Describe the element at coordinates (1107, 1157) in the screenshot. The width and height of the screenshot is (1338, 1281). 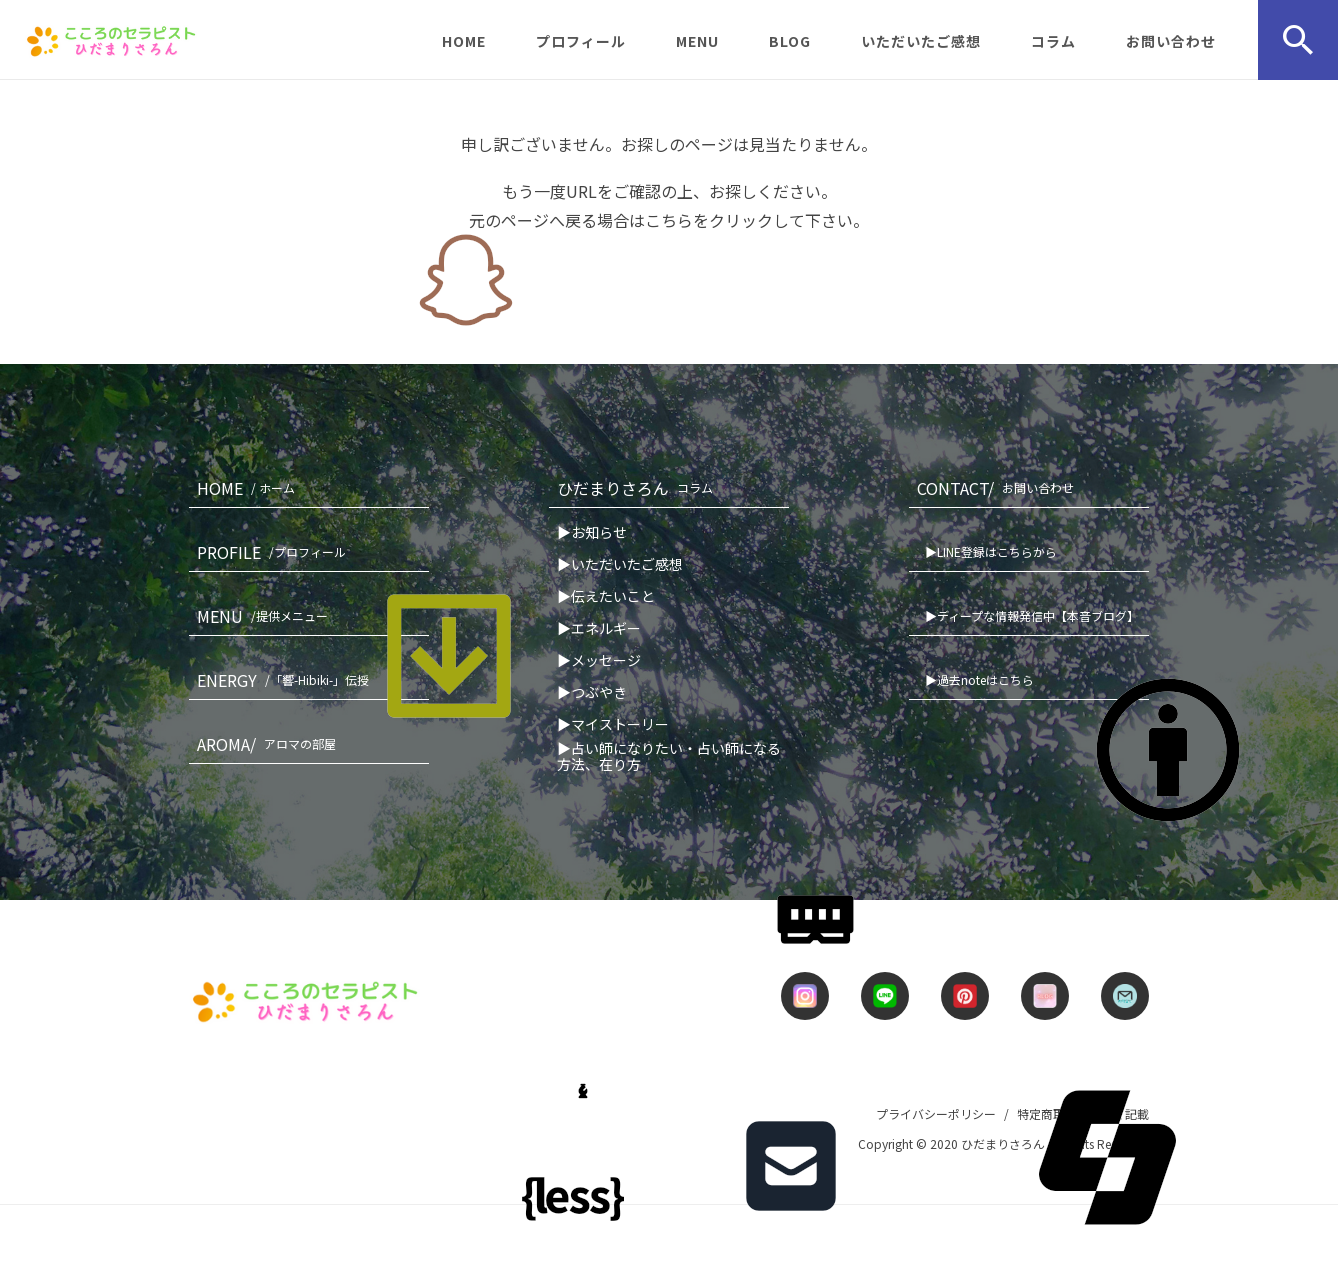
I see `sauce labs logo - a cloud-based testing platform` at that location.